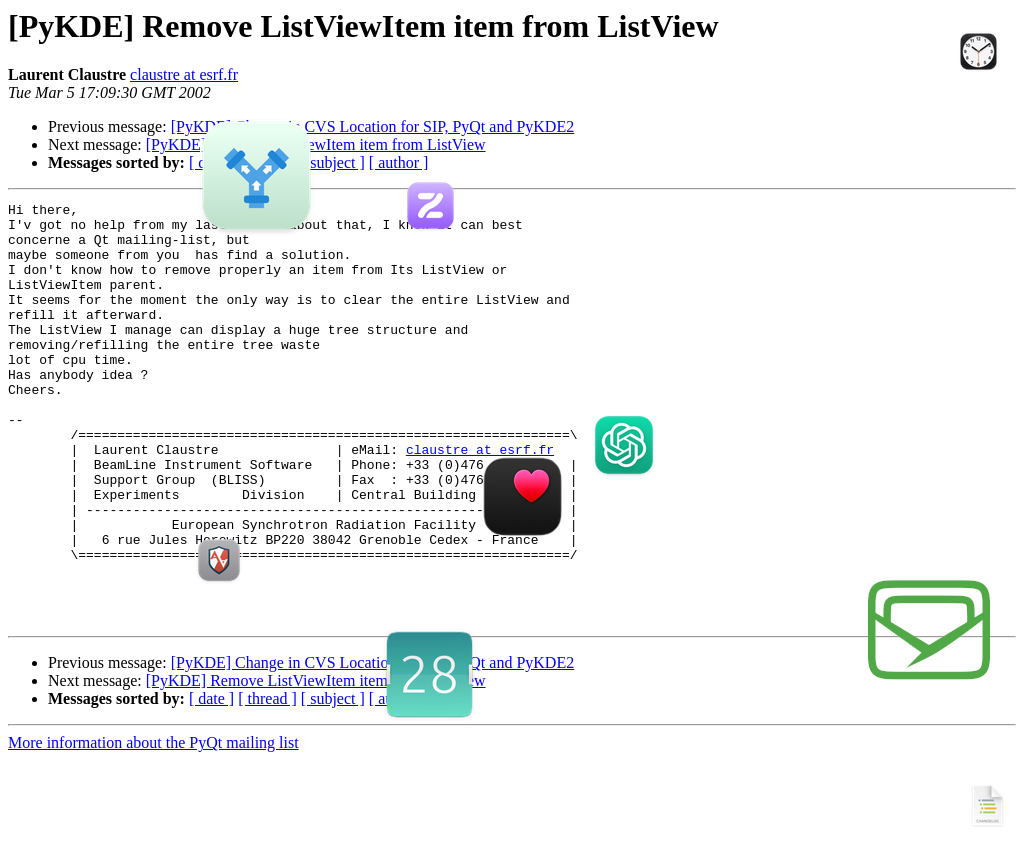  What do you see at coordinates (929, 626) in the screenshot?
I see `open the mail app` at bounding box center [929, 626].